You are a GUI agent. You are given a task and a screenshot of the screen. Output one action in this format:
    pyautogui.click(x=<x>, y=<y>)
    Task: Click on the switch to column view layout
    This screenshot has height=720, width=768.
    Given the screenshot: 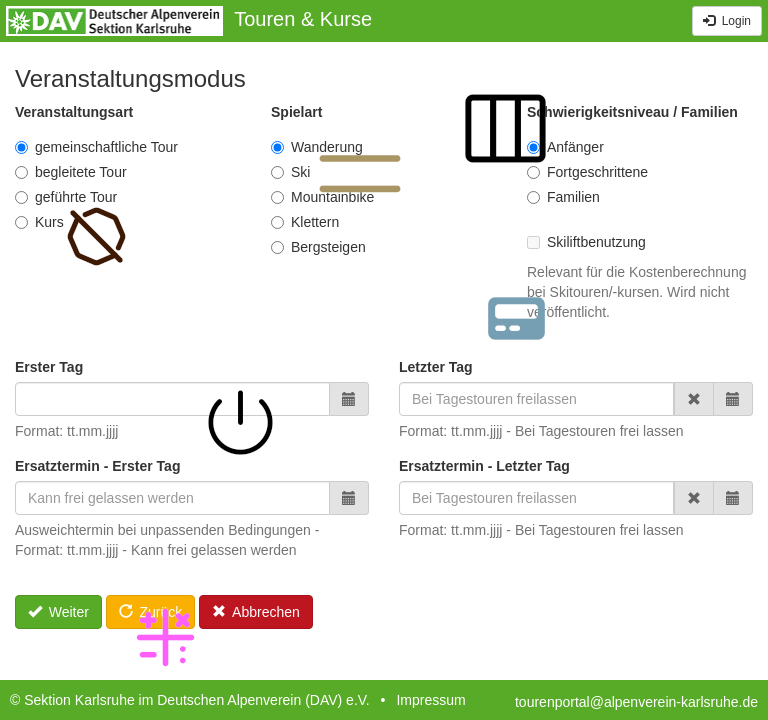 What is the action you would take?
    pyautogui.click(x=505, y=128)
    